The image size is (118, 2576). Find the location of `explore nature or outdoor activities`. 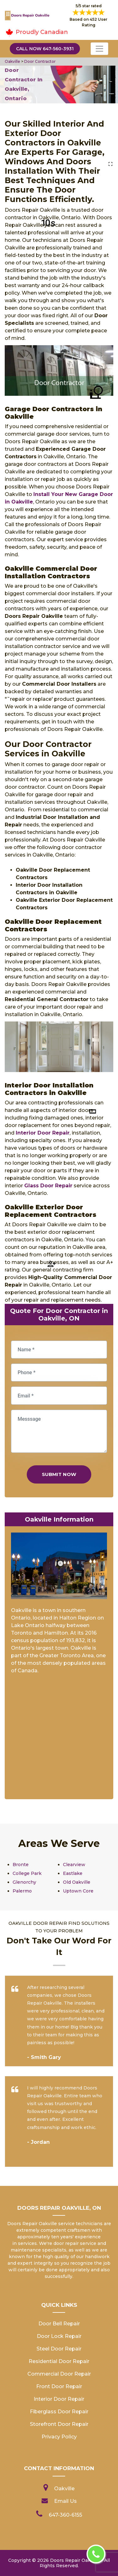

explore nature or outdoor activities is located at coordinates (96, 392).